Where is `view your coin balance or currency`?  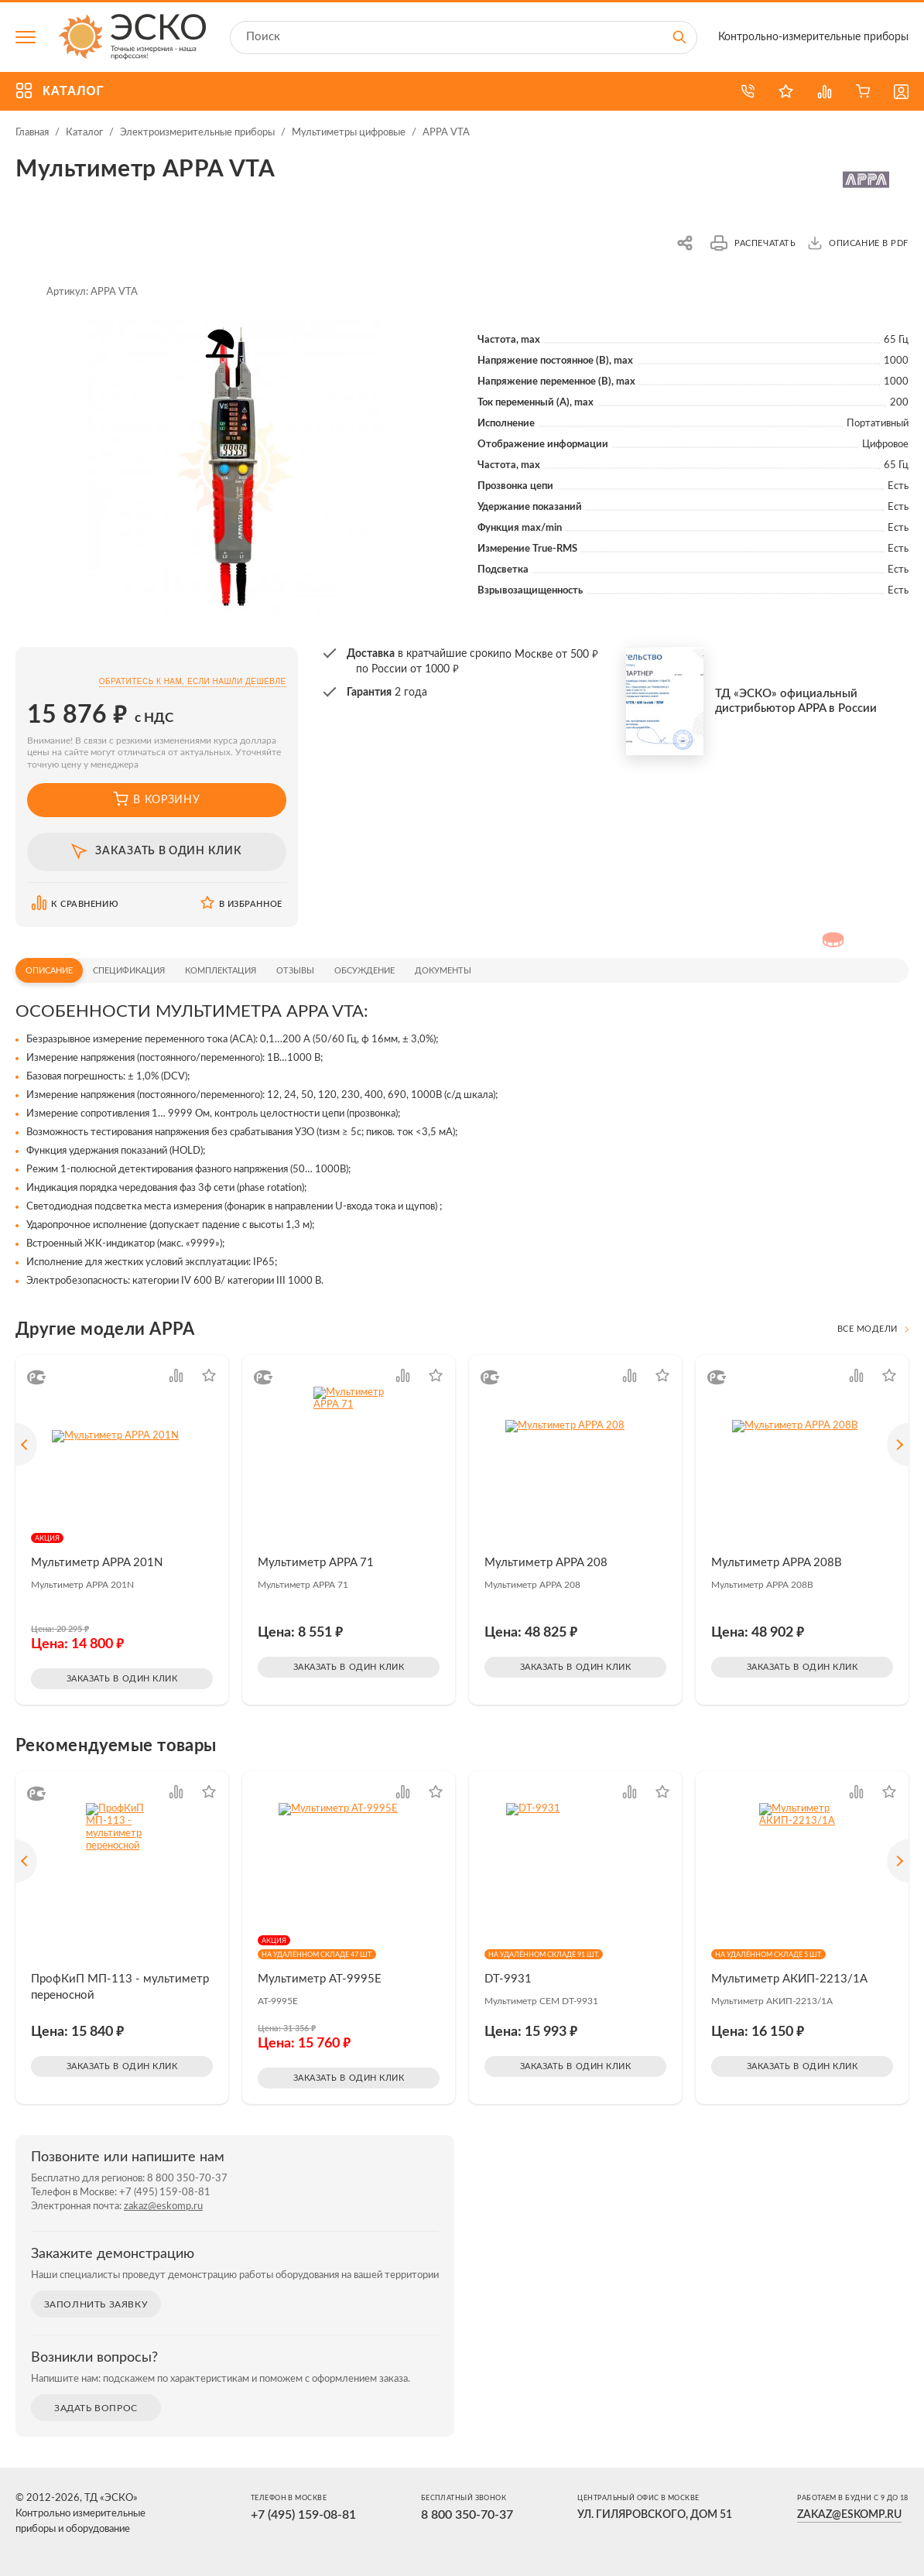
view your coin balance or currency is located at coordinates (833, 939).